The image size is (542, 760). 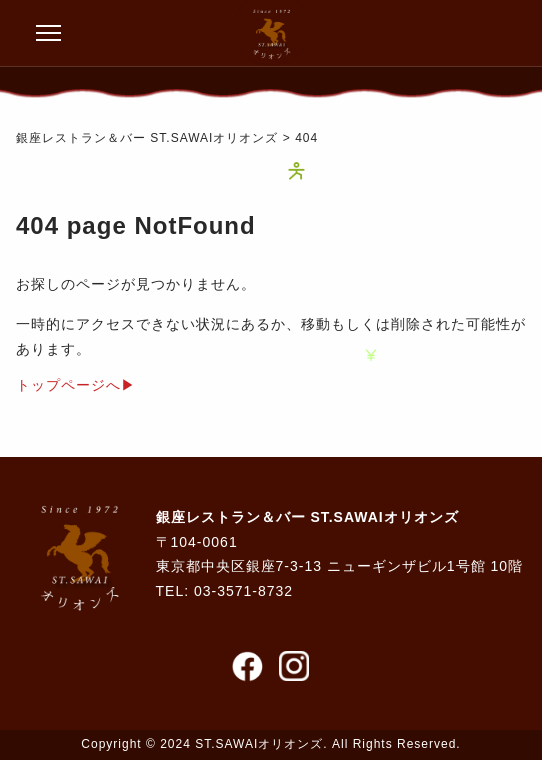 What do you see at coordinates (371, 355) in the screenshot?
I see `japanese yen currency indicator` at bounding box center [371, 355].